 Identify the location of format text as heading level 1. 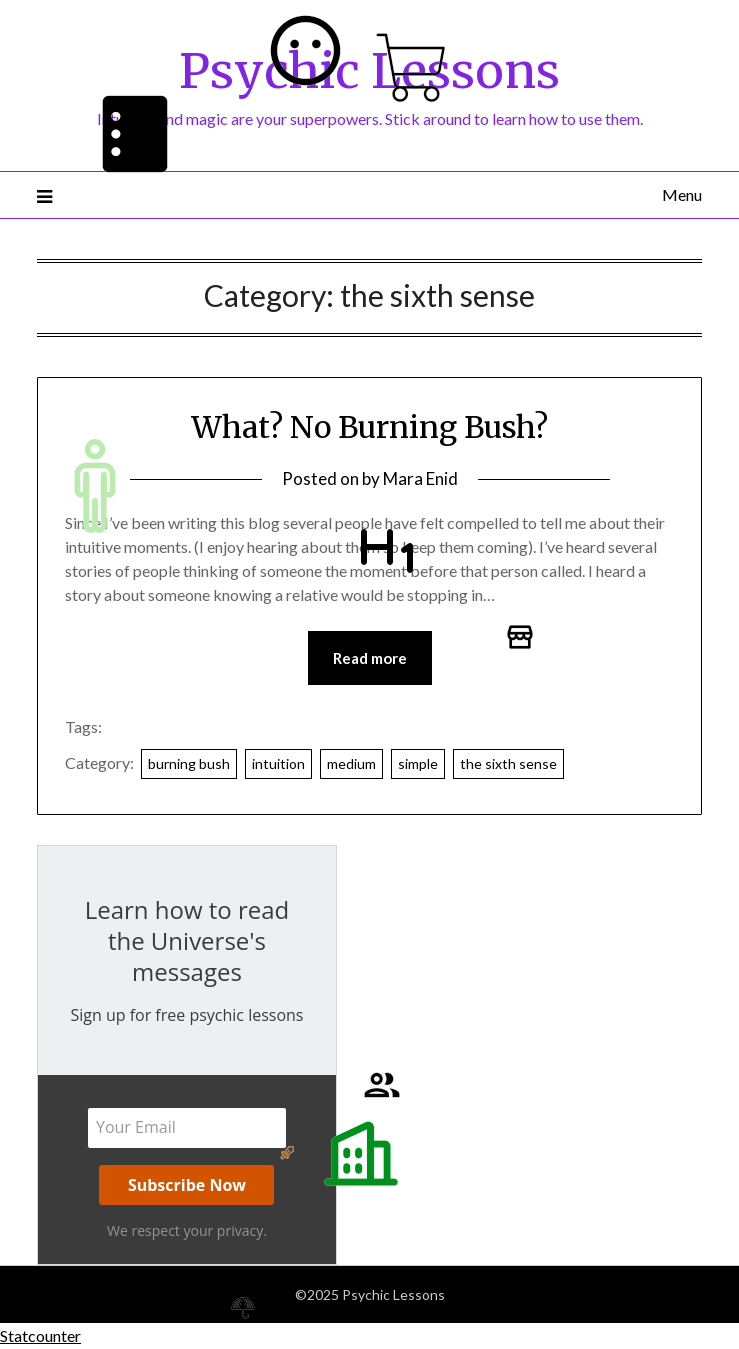
(386, 550).